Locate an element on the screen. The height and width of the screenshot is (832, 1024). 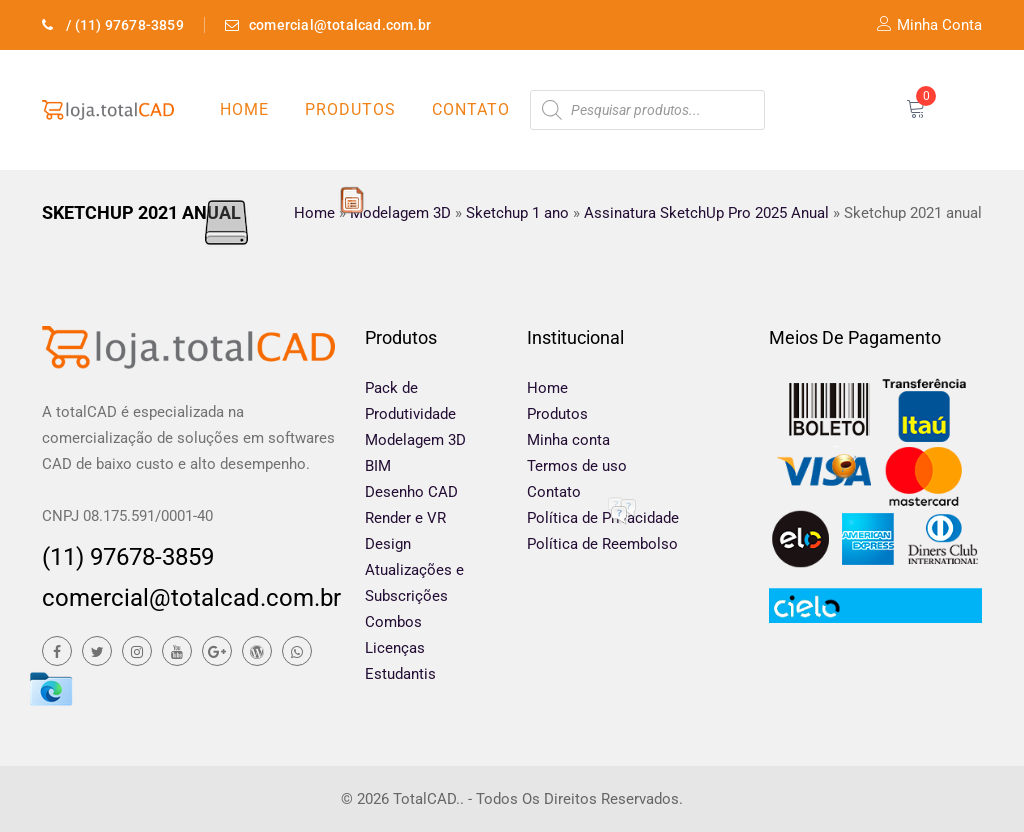
access frequently asked questions is located at coordinates (622, 511).